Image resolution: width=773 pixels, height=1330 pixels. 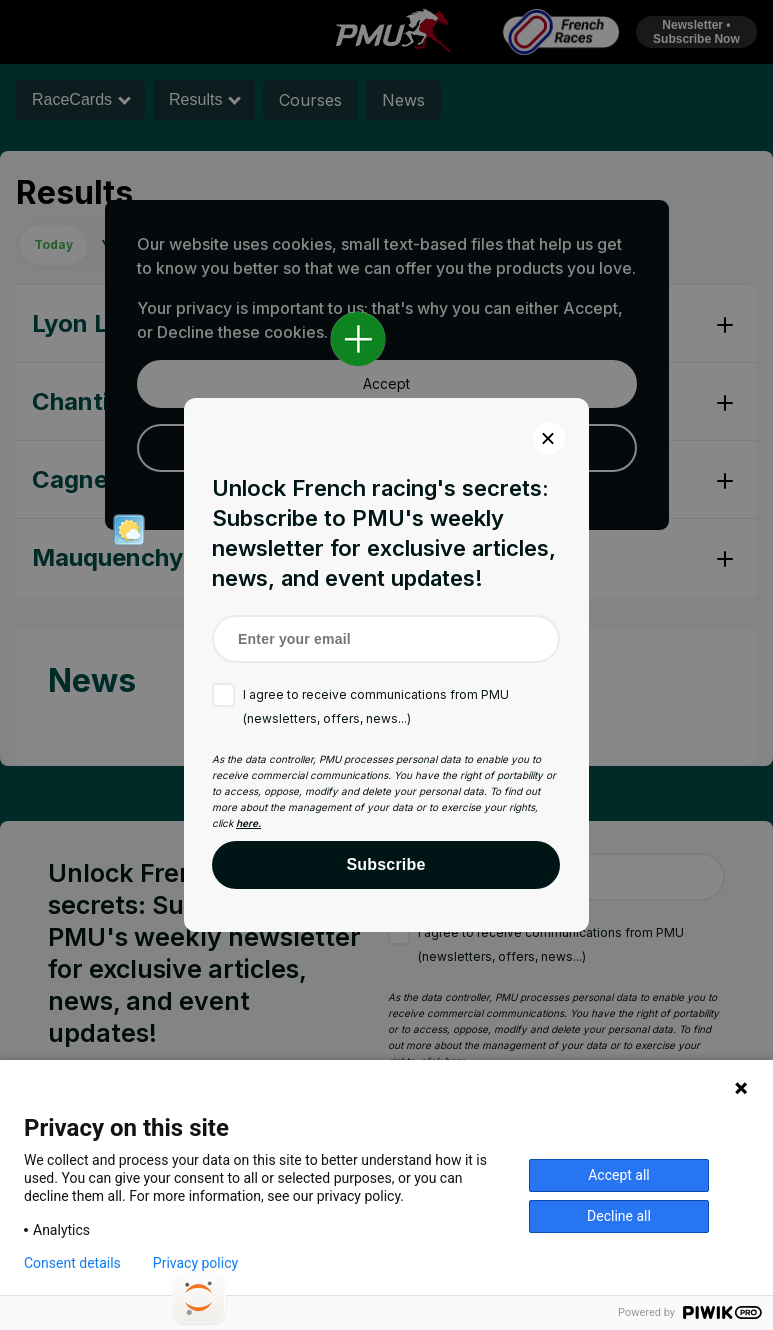 What do you see at coordinates (198, 1297) in the screenshot?
I see `launch jupyter notebook application` at bounding box center [198, 1297].